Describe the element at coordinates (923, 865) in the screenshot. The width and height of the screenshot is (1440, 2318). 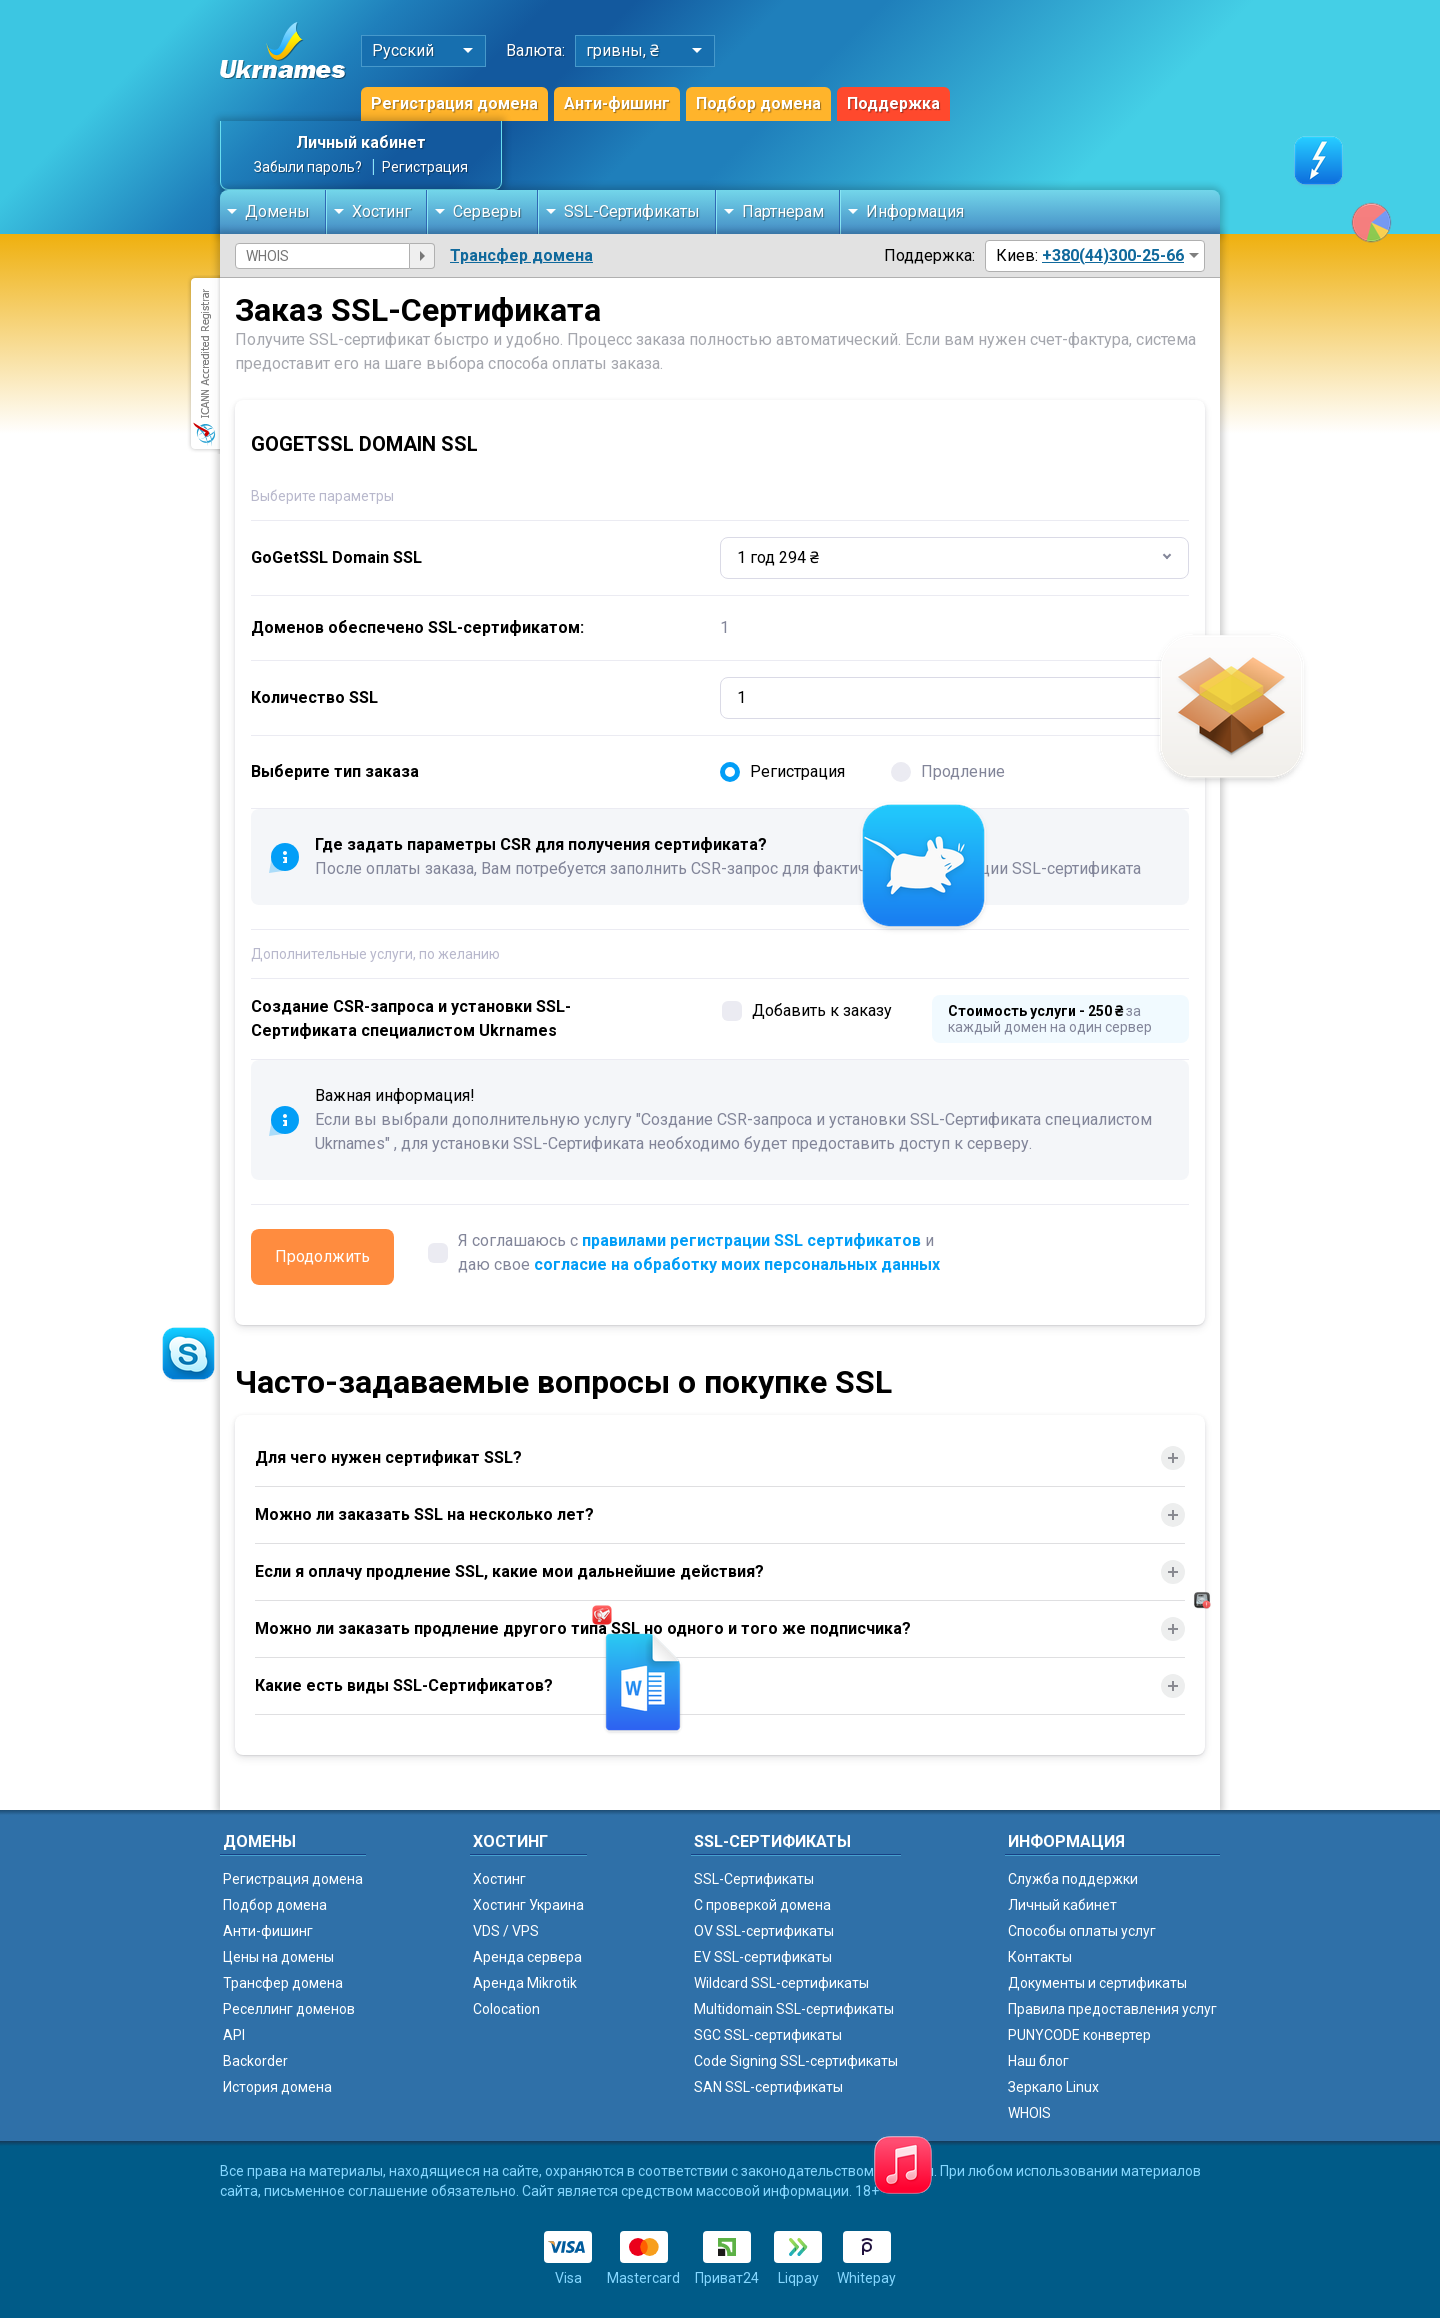
I see `launch xfce desktop environment` at that location.